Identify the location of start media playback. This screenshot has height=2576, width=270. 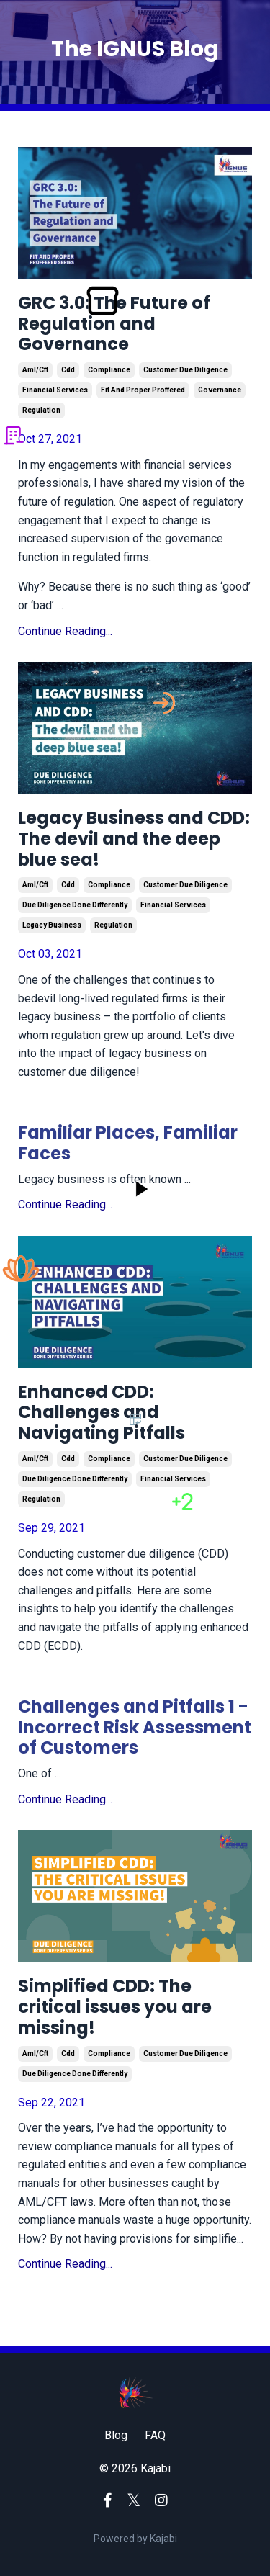
(140, 1189).